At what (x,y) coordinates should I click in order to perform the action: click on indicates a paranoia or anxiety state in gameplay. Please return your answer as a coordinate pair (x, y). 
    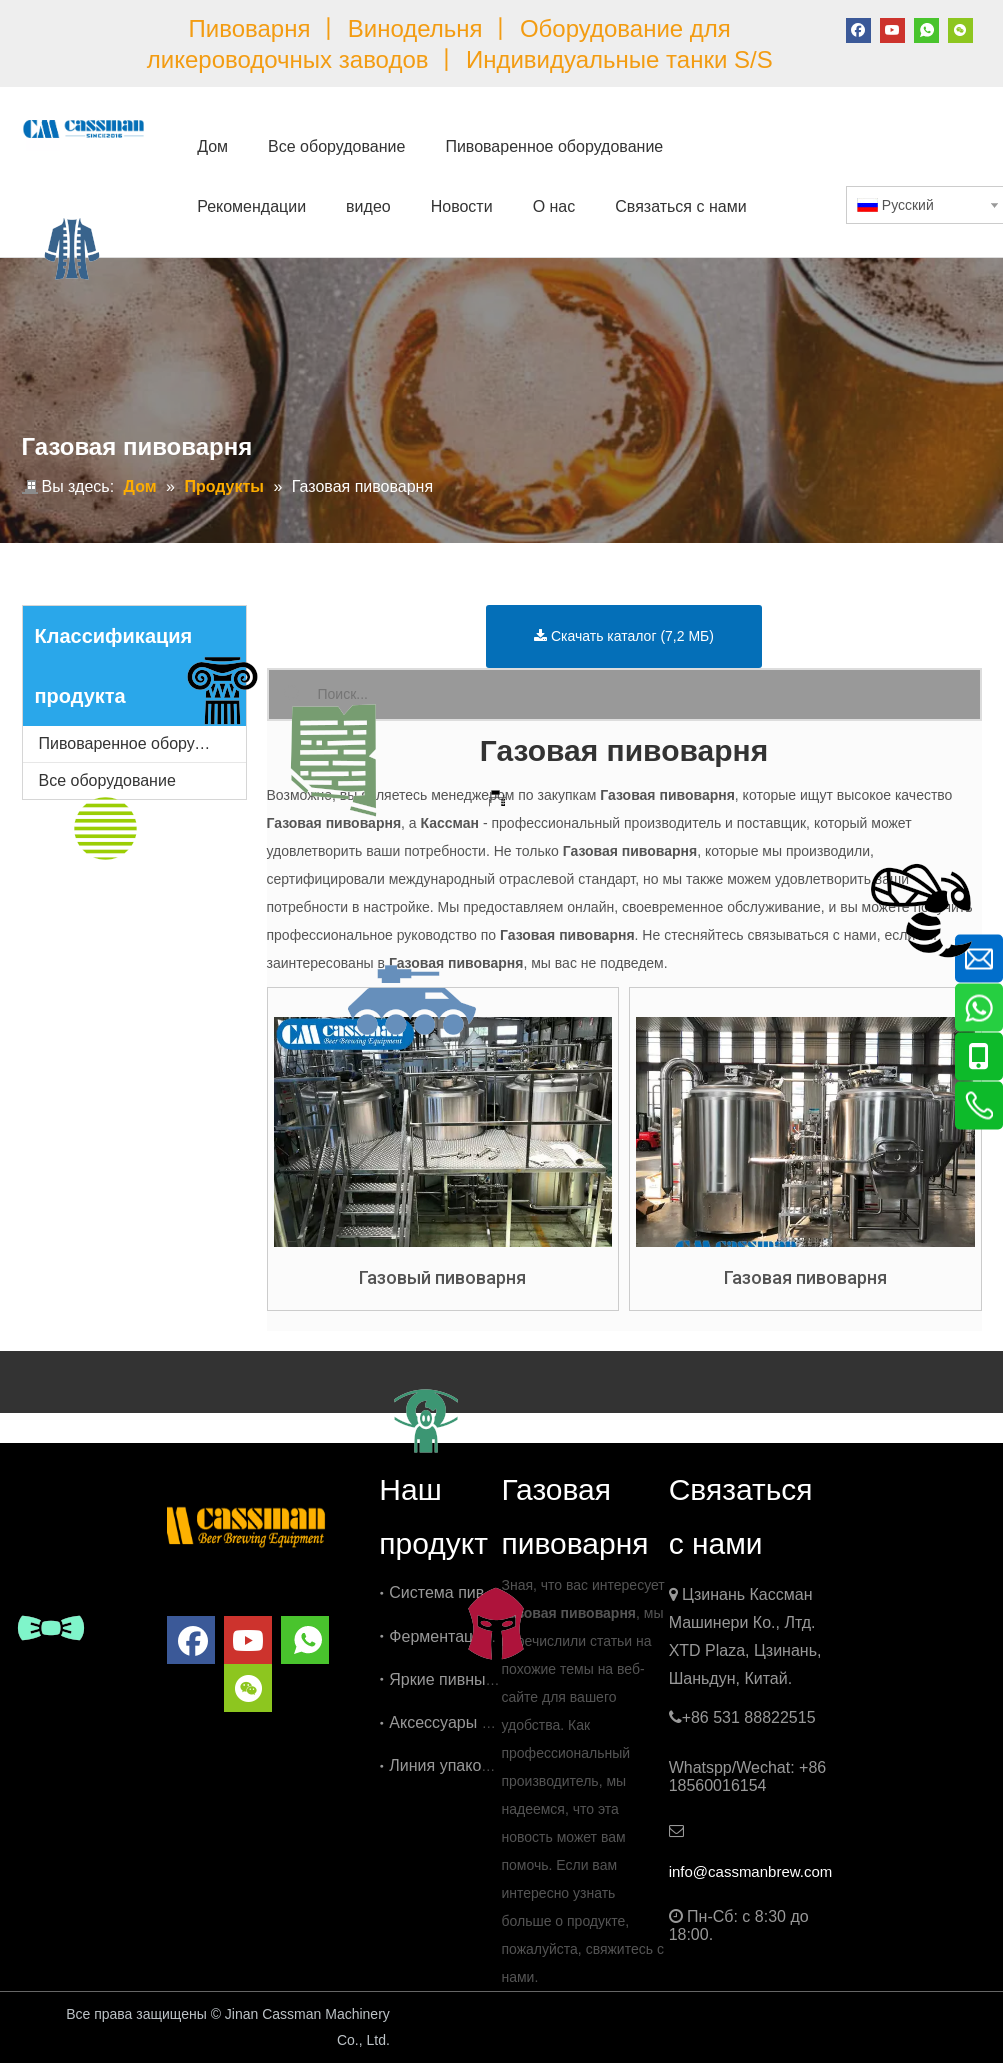
    Looking at the image, I should click on (426, 1421).